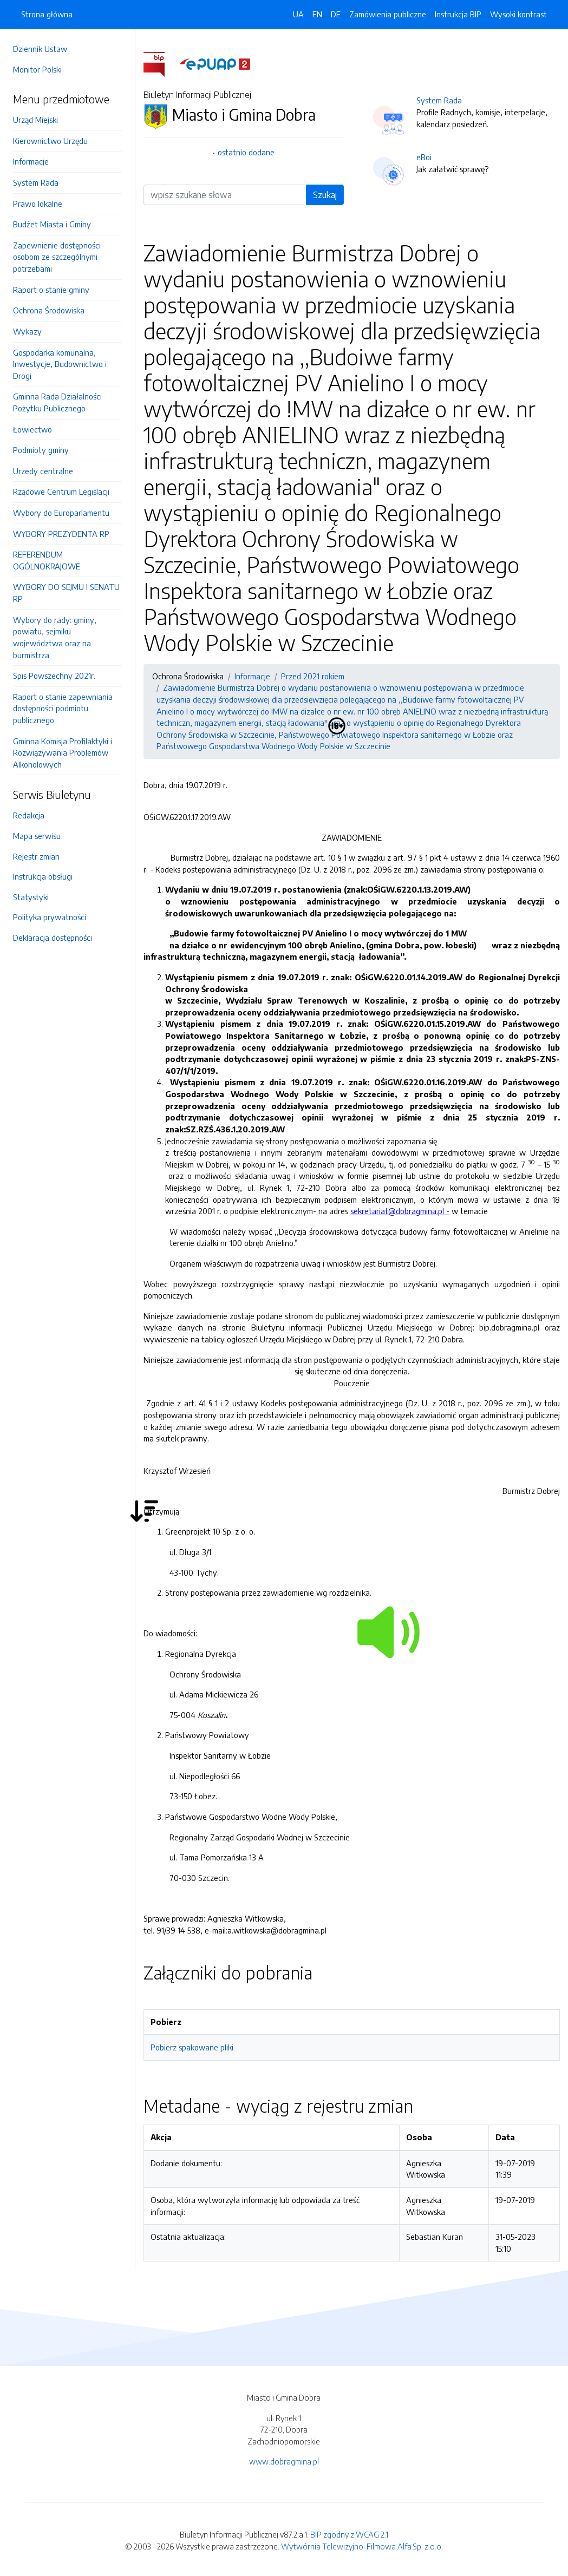 The height and width of the screenshot is (2576, 568). What do you see at coordinates (337, 726) in the screenshot?
I see `indicates age-restricted content (18+)` at bounding box center [337, 726].